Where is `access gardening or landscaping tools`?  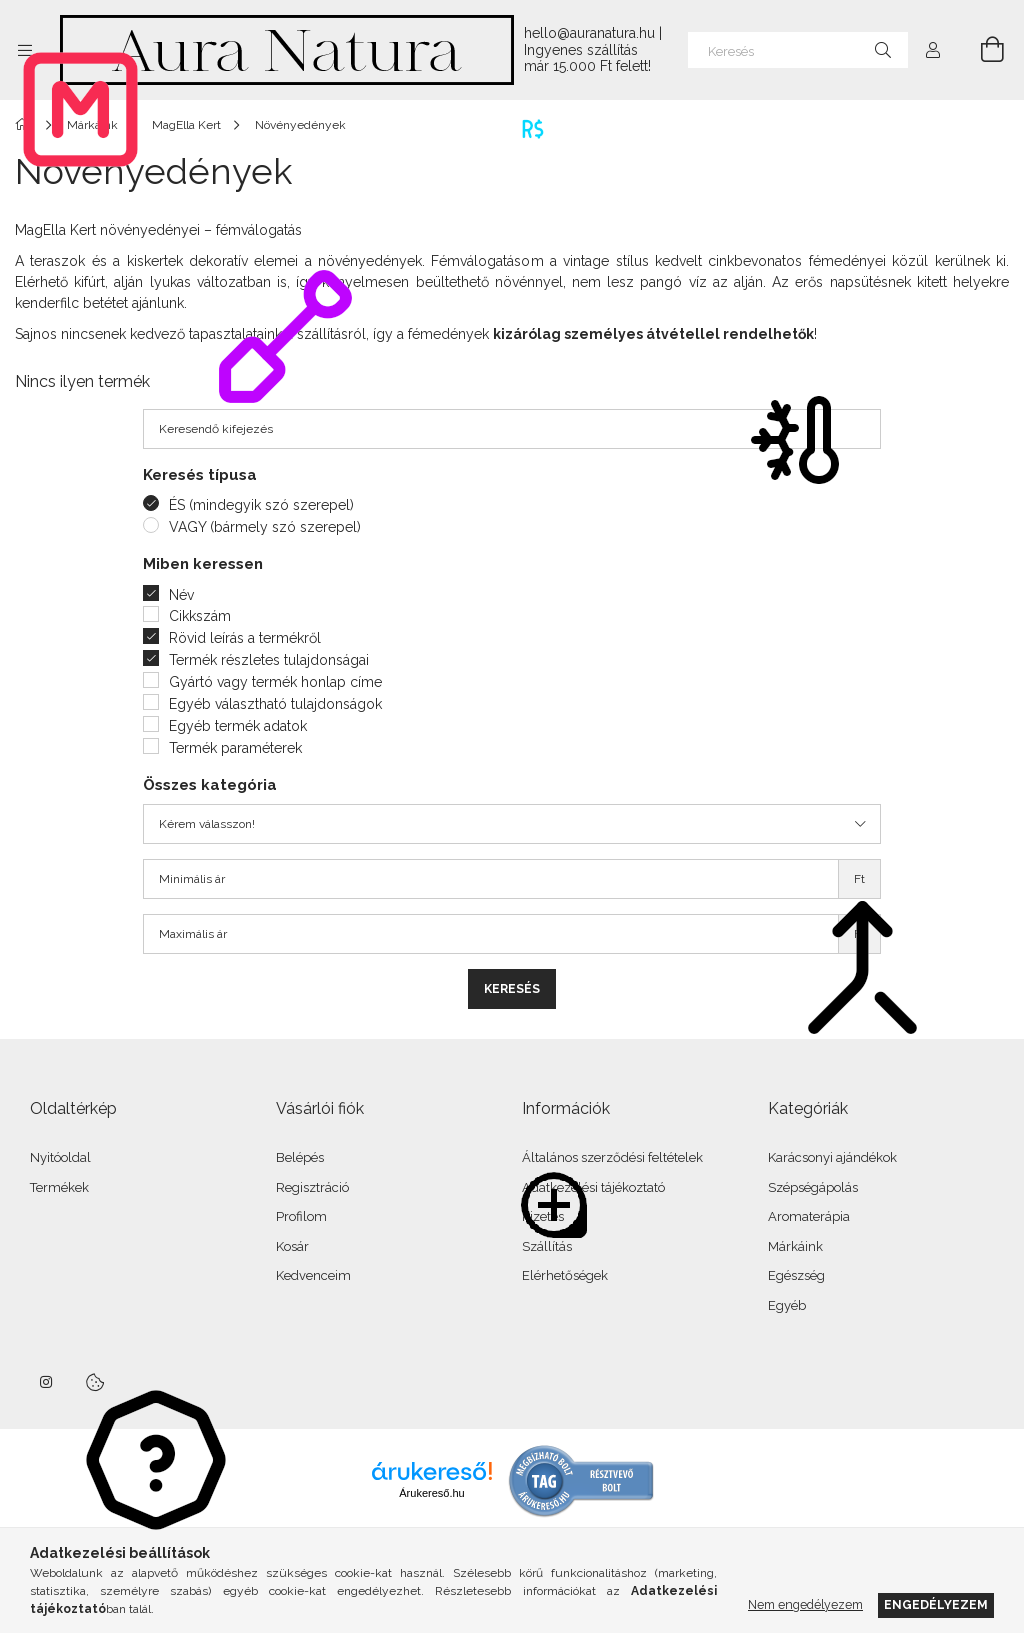
access gardening or landscaping tools is located at coordinates (285, 336).